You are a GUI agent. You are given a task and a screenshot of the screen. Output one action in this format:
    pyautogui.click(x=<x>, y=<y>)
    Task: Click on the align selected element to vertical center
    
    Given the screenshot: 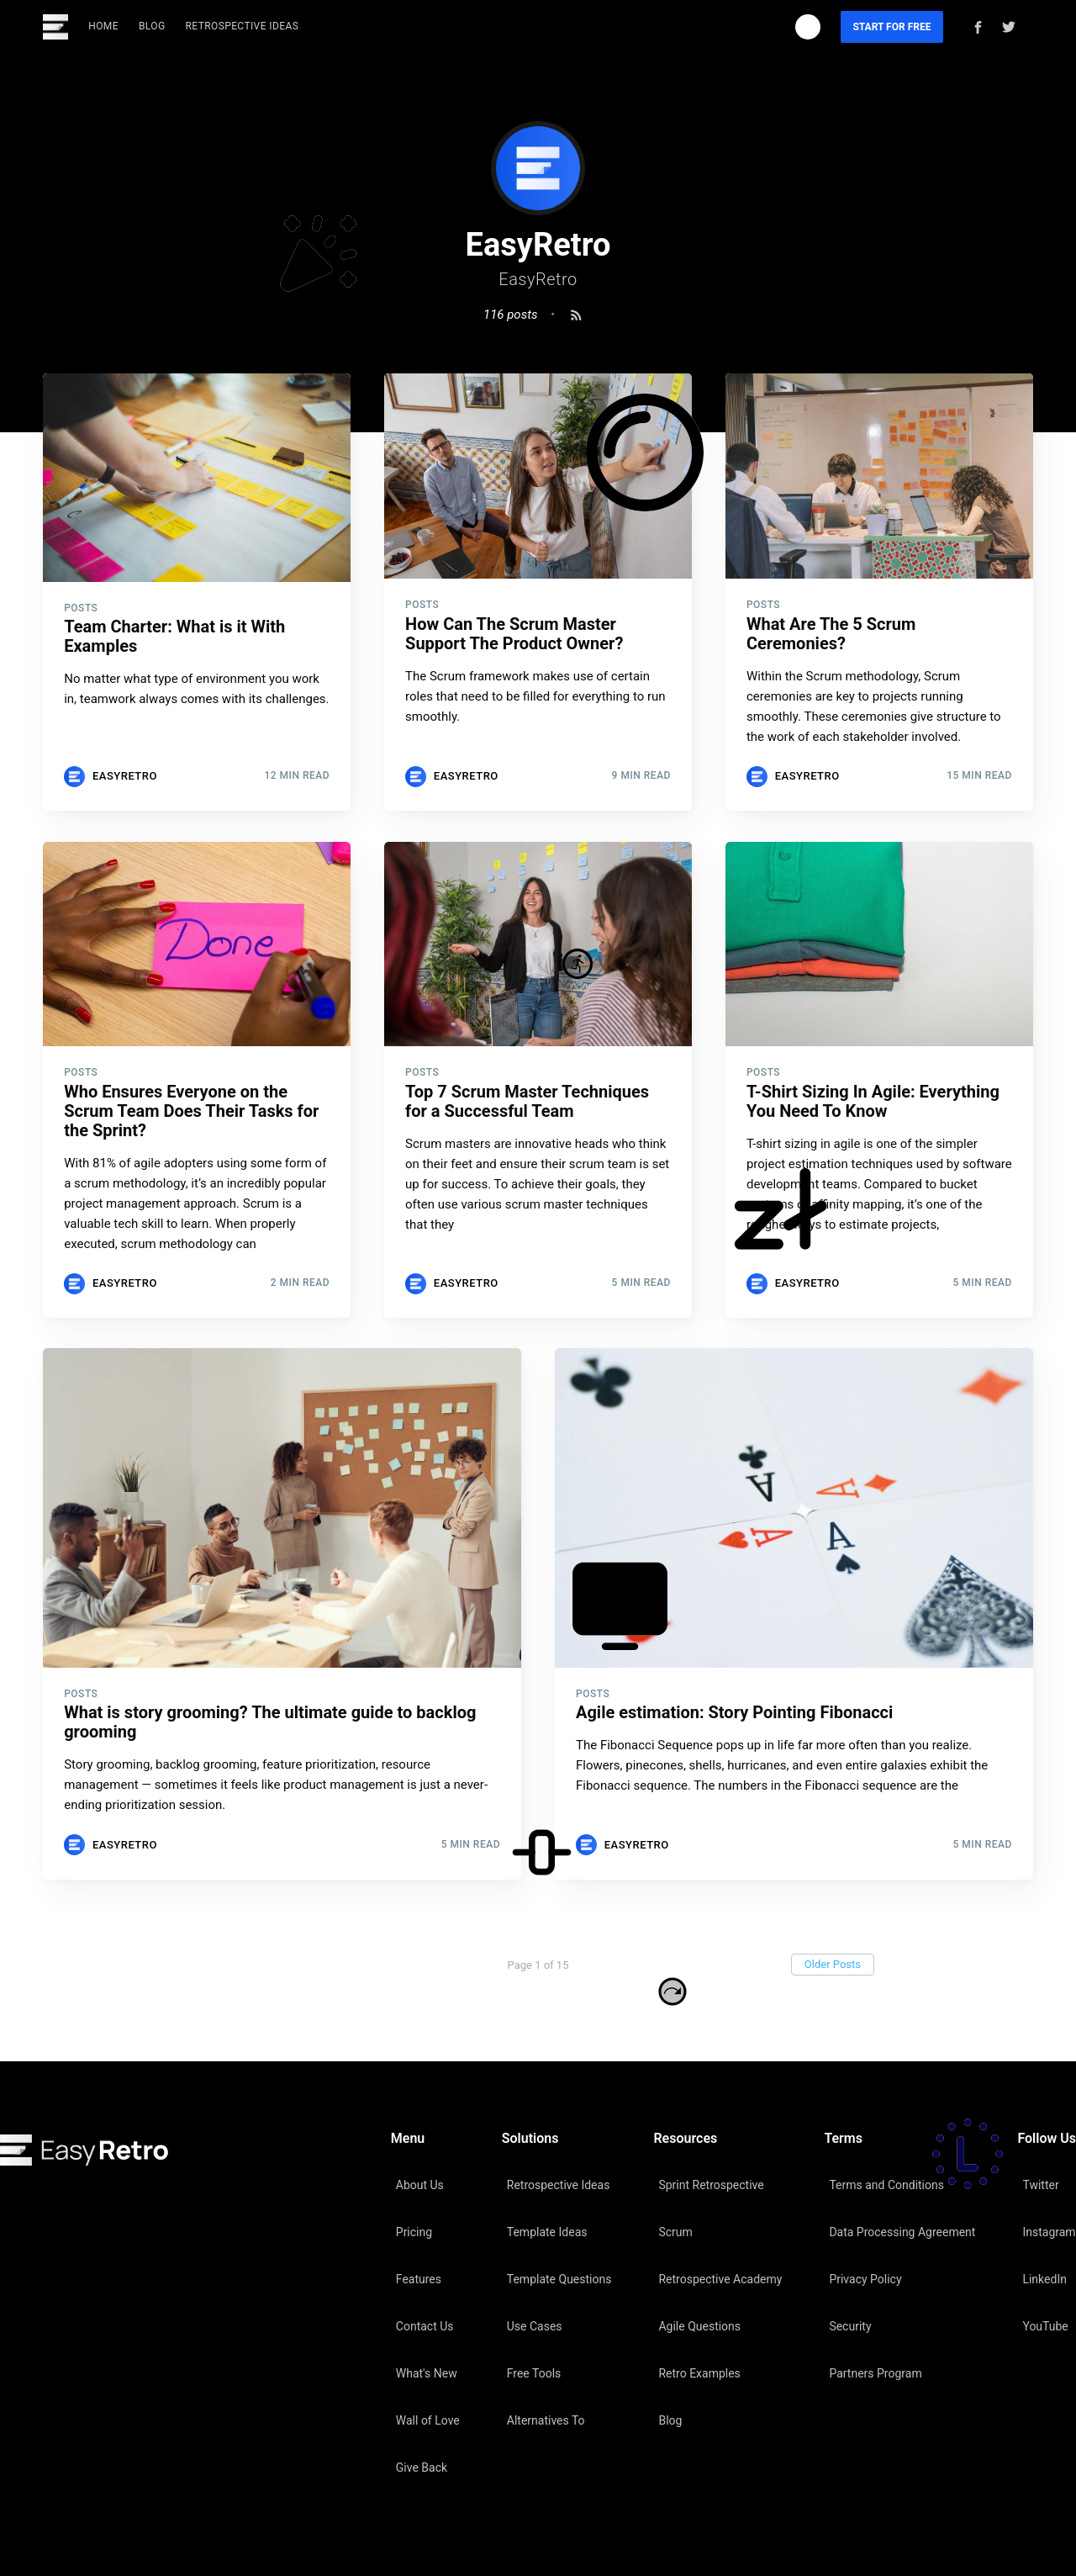 What is the action you would take?
    pyautogui.click(x=541, y=1852)
    